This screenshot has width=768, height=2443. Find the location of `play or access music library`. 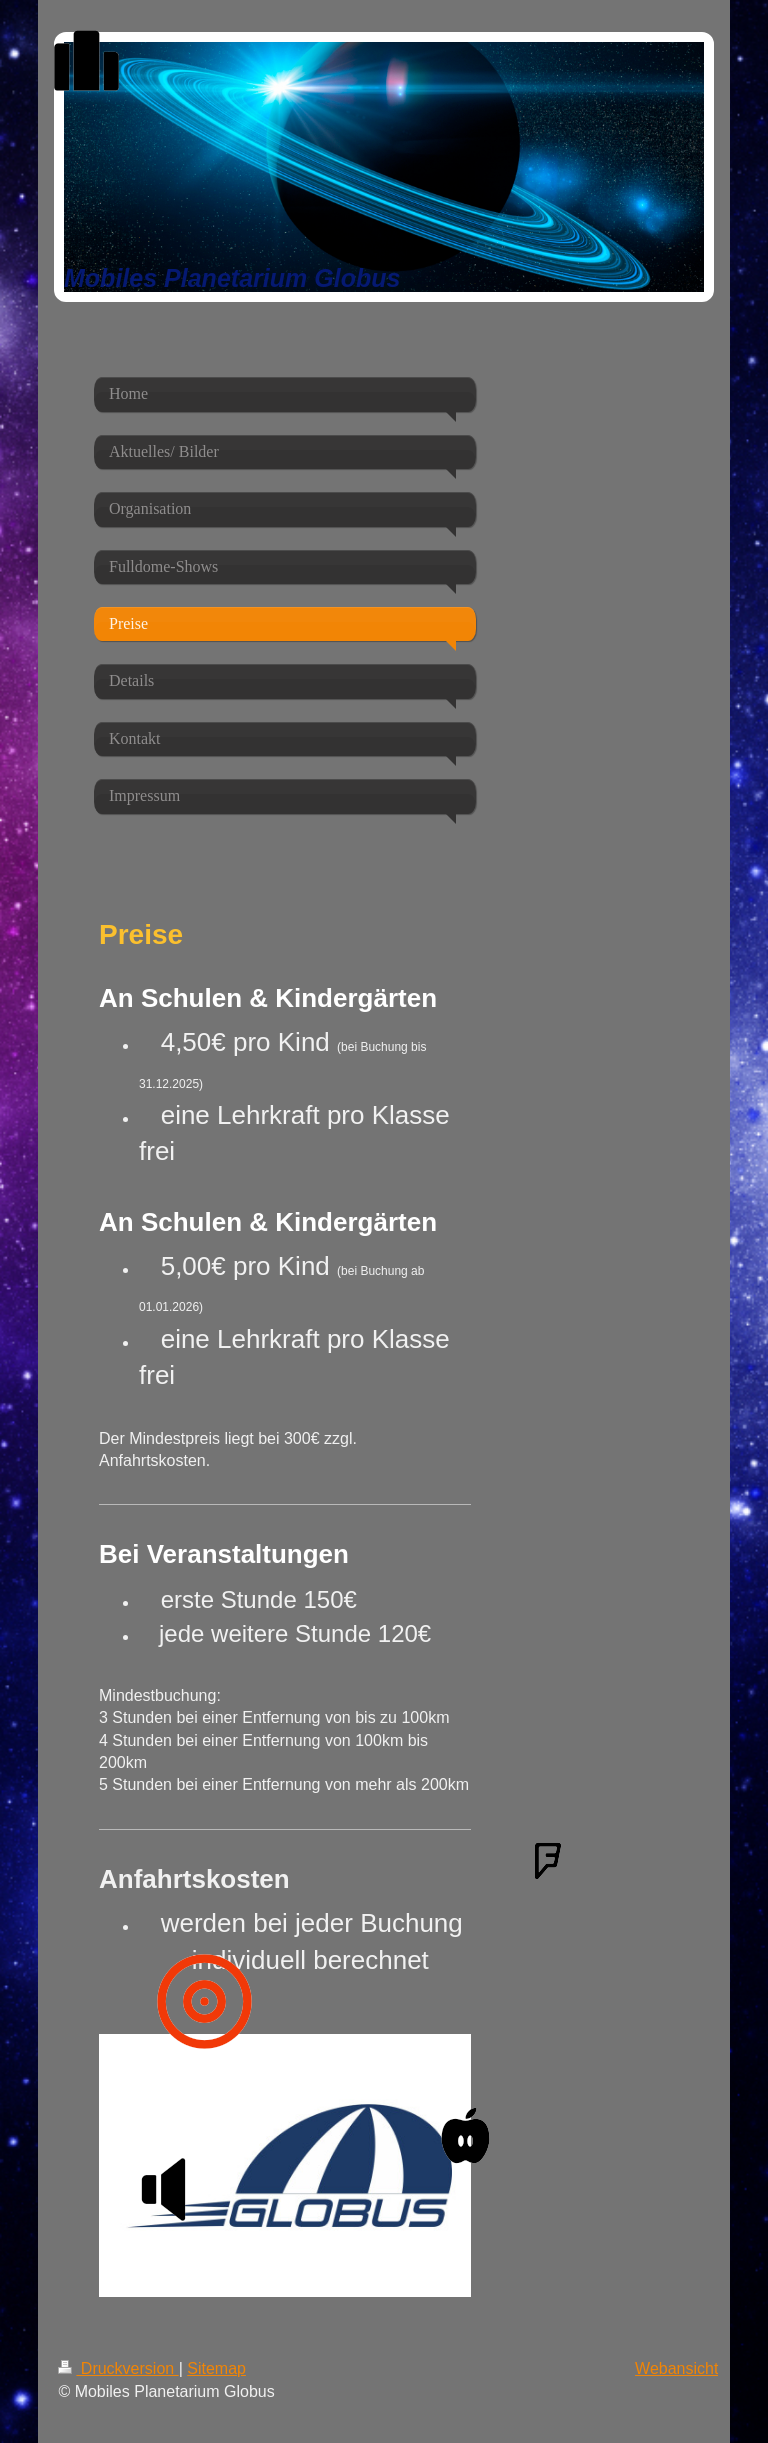

play or access music library is located at coordinates (204, 2001).